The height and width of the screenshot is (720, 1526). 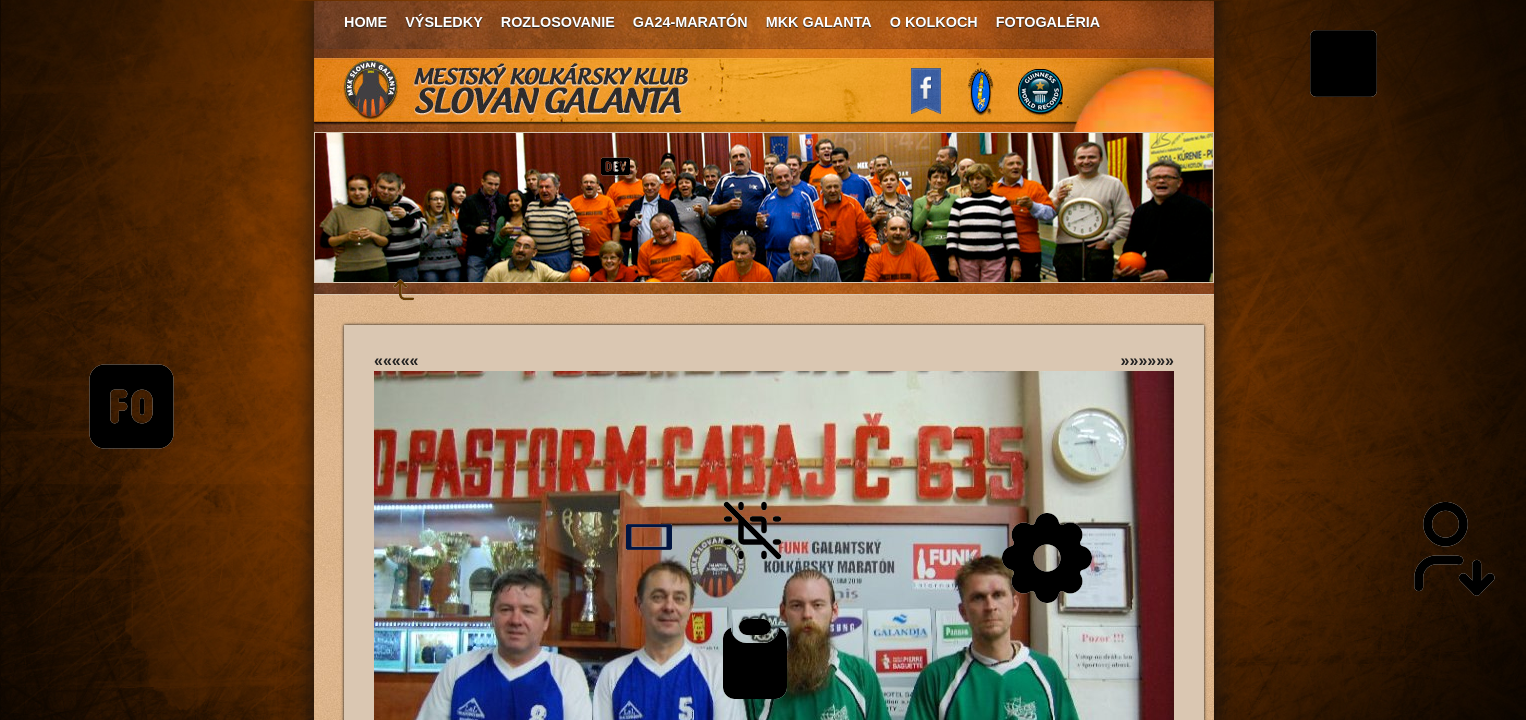 I want to click on go back and up to previous level, so click(x=404, y=290).